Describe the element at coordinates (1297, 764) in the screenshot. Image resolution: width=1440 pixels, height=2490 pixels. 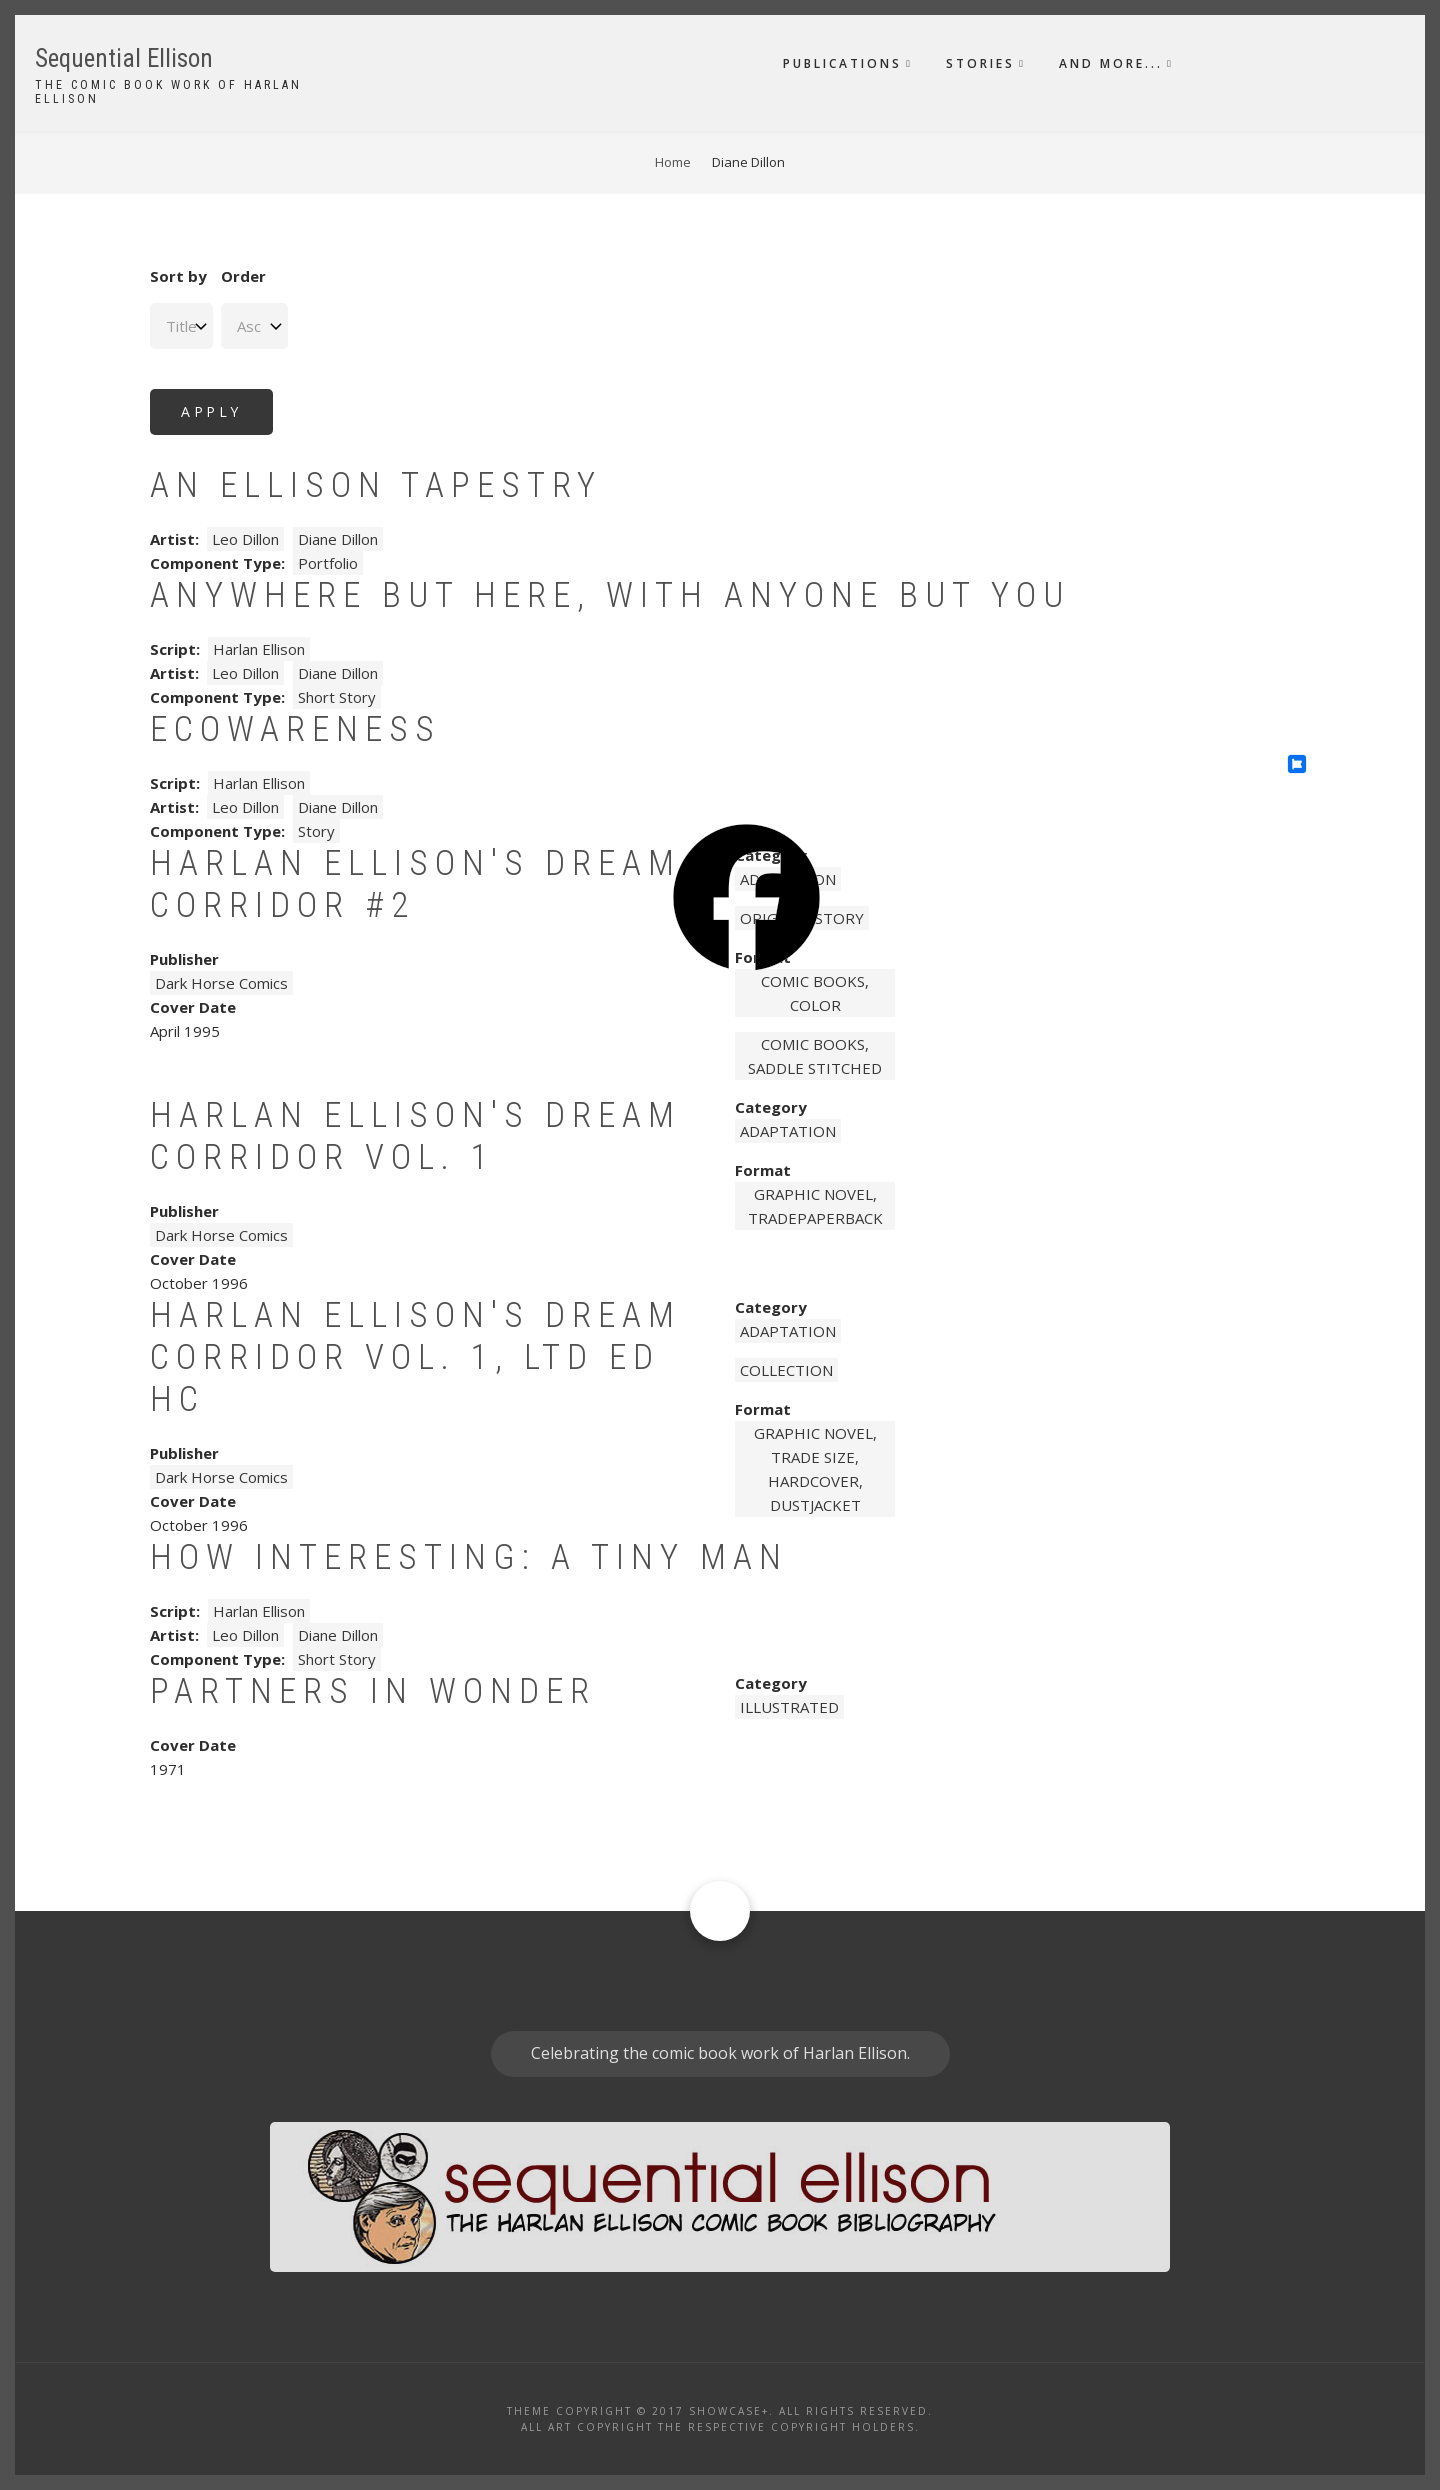
I see `font awesome brand logo` at that location.